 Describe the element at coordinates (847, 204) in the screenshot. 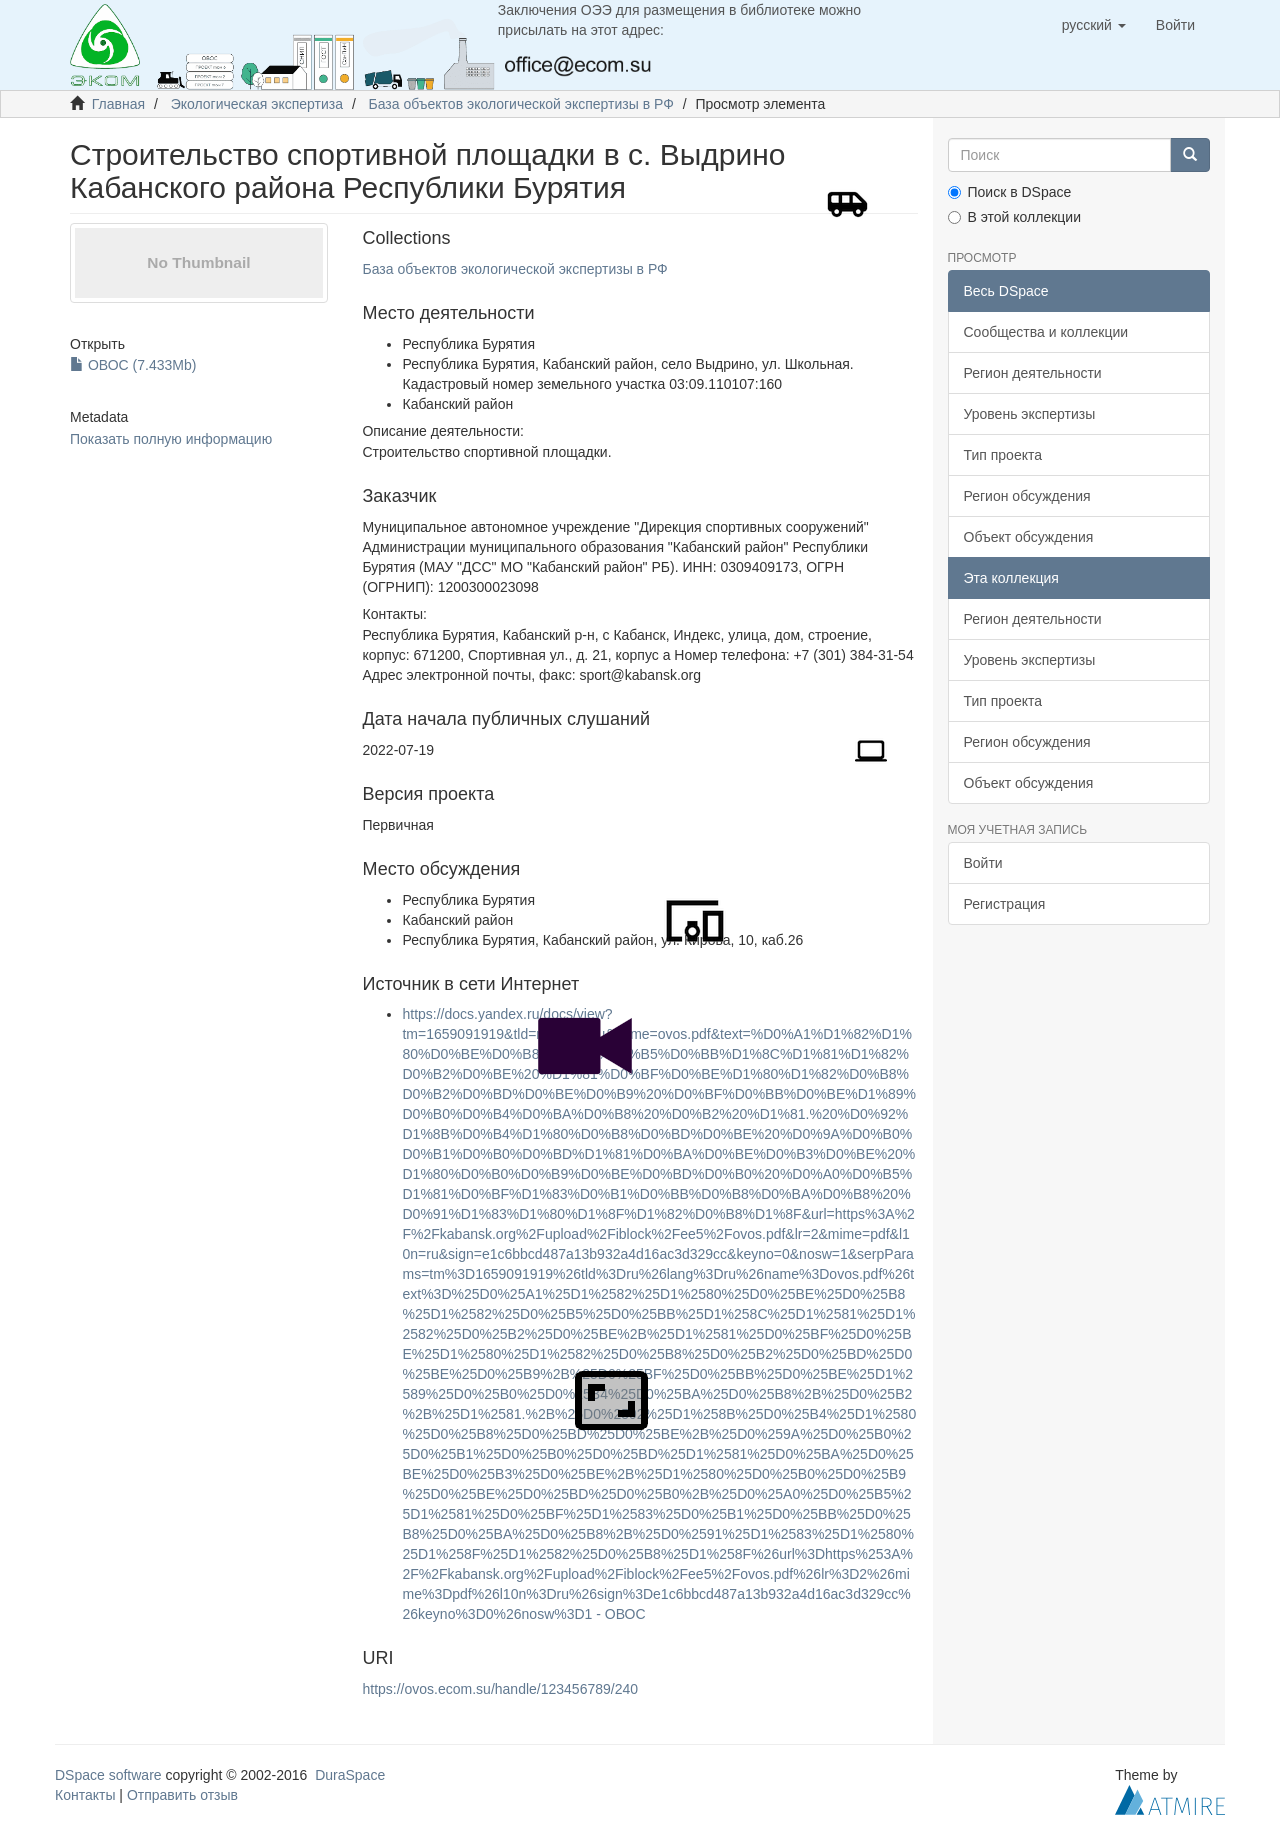

I see `access airport shuttle services` at that location.